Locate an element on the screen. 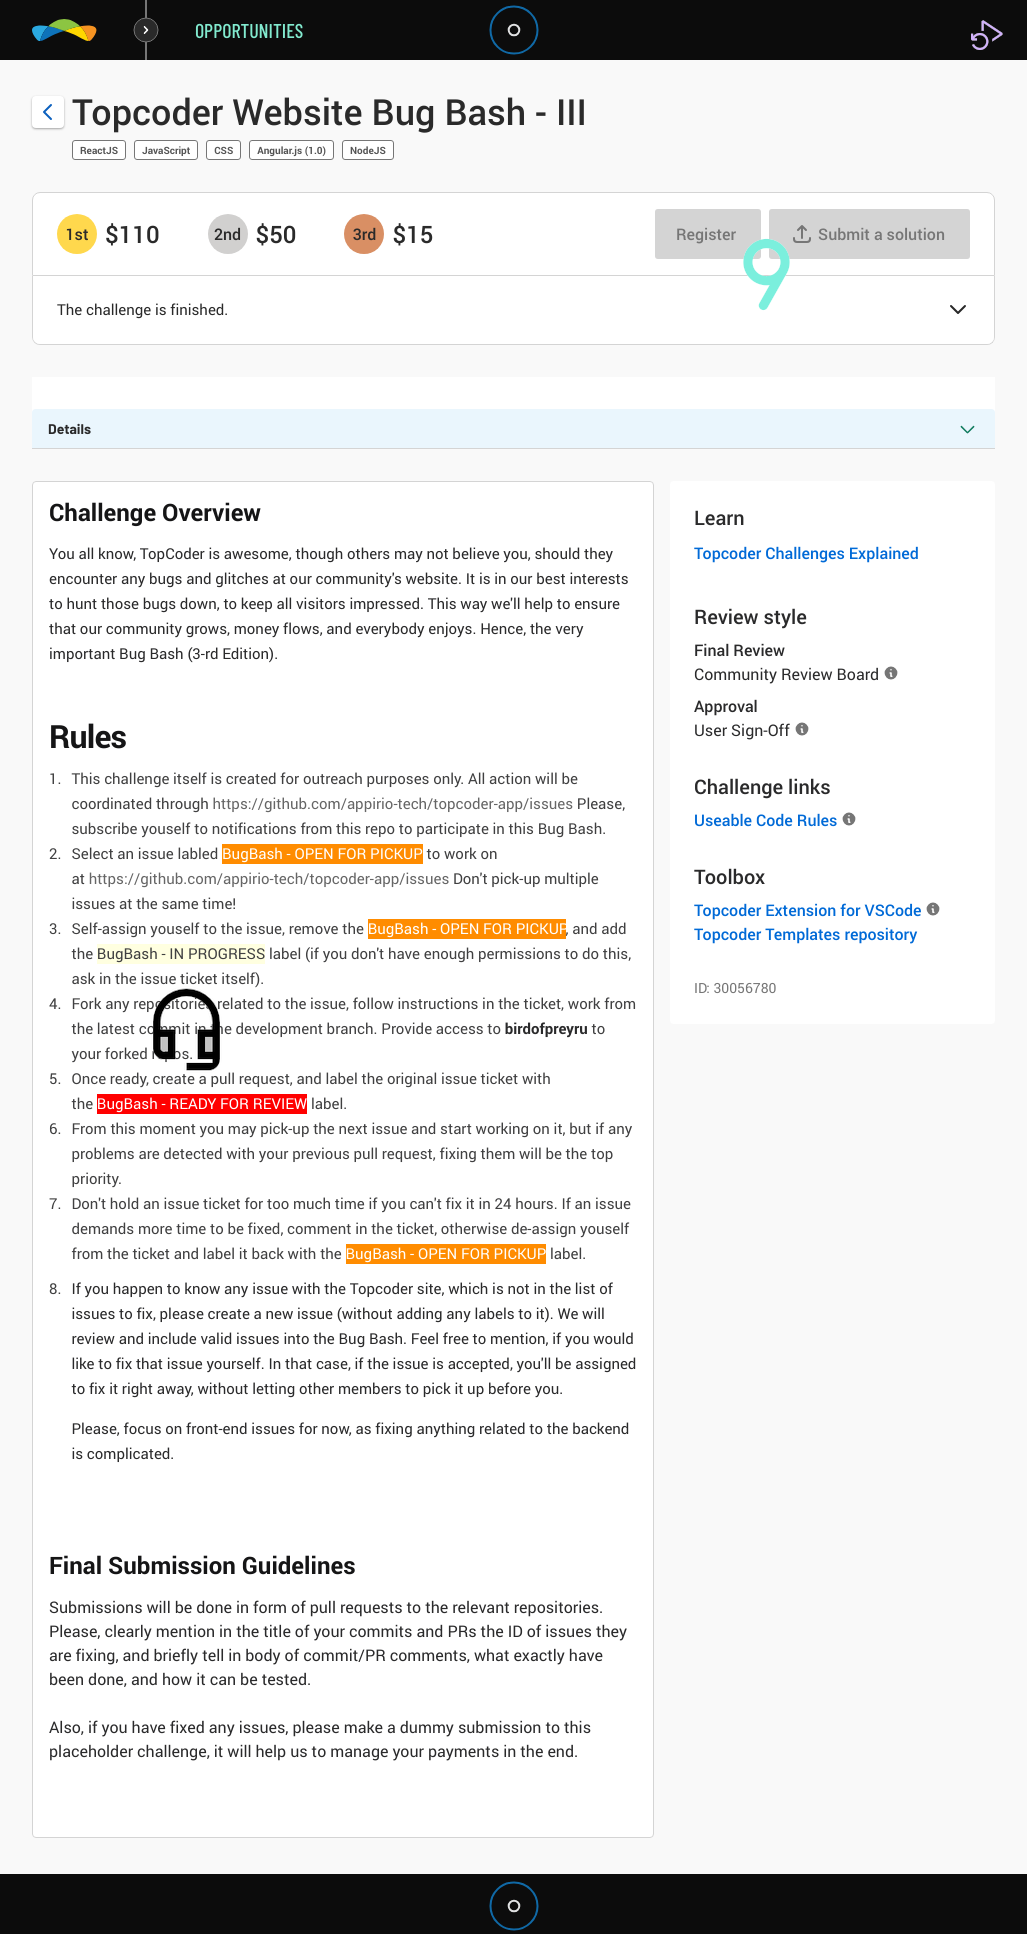 This screenshot has height=1934, width=1027. indicates the number nine in a list or sequence is located at coordinates (766, 274).